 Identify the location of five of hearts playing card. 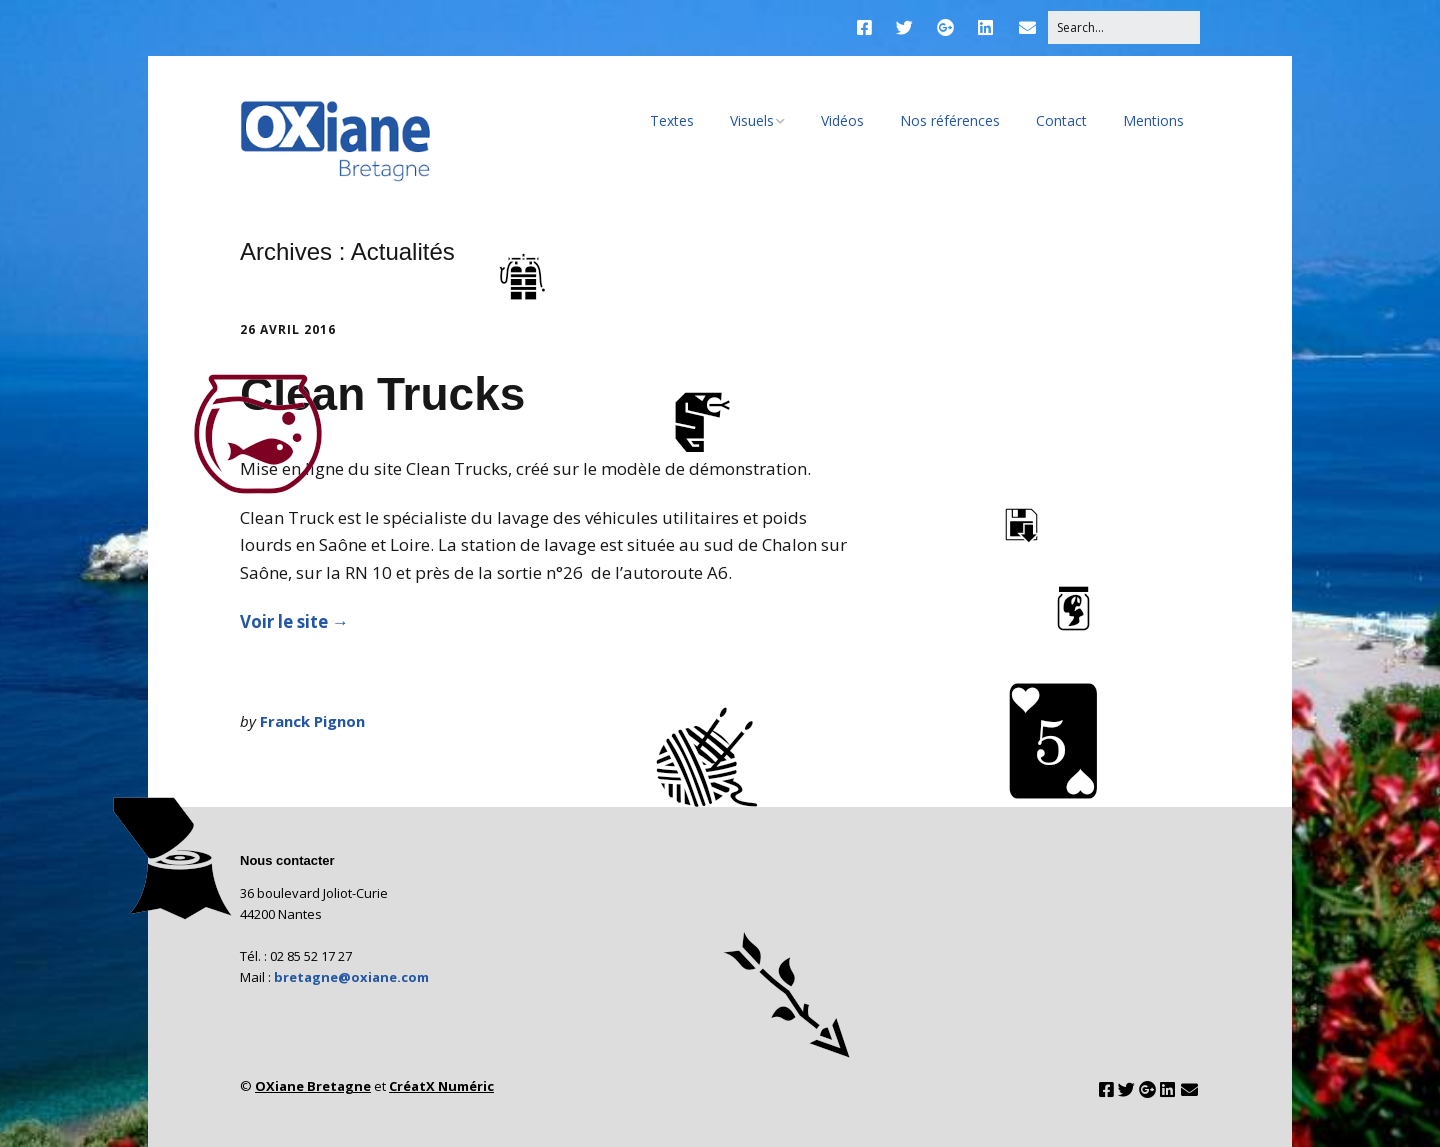
(1053, 741).